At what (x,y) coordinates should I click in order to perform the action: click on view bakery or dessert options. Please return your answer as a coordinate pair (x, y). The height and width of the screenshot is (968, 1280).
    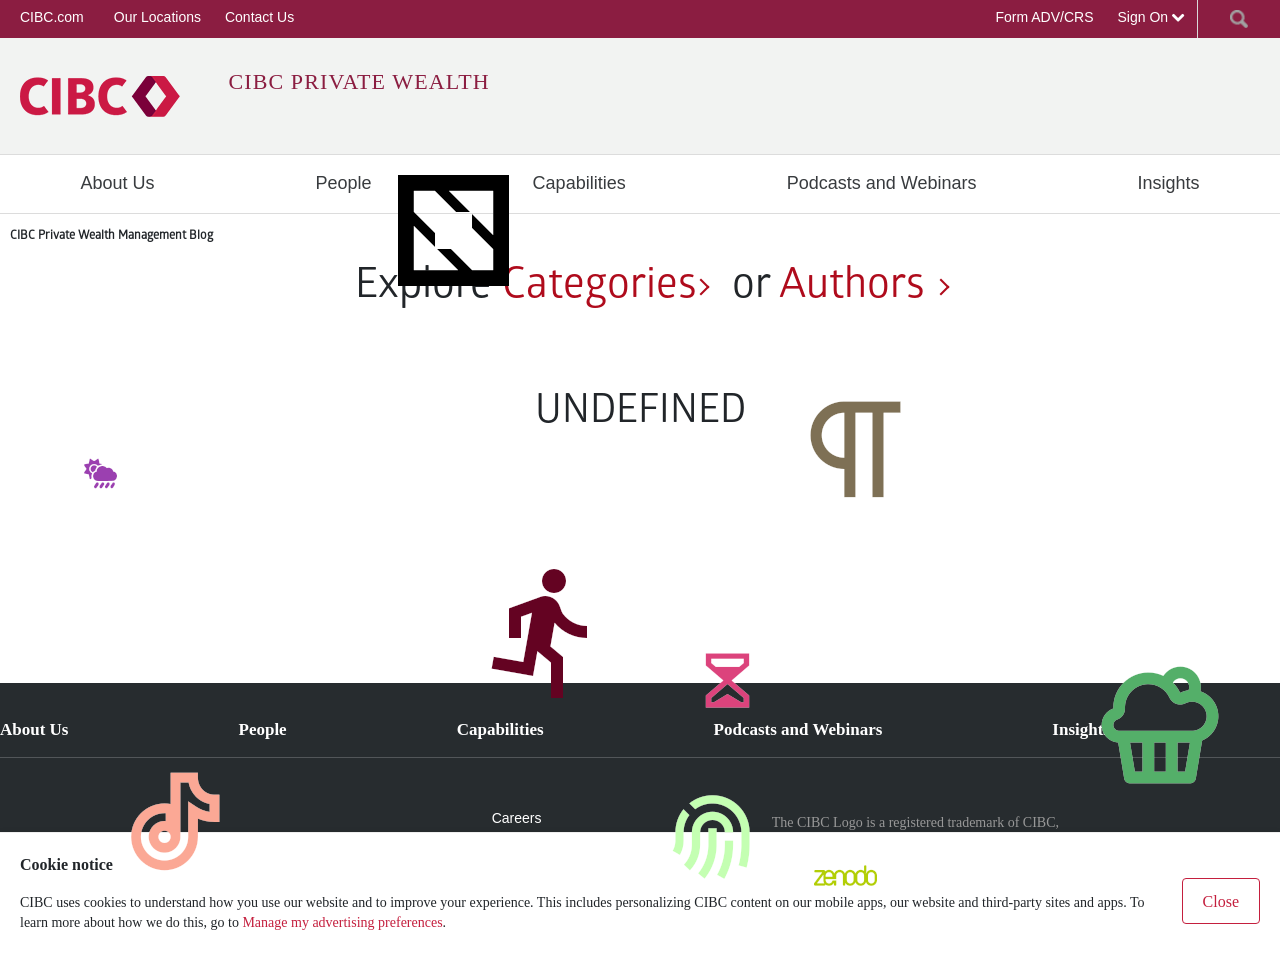
    Looking at the image, I should click on (1160, 725).